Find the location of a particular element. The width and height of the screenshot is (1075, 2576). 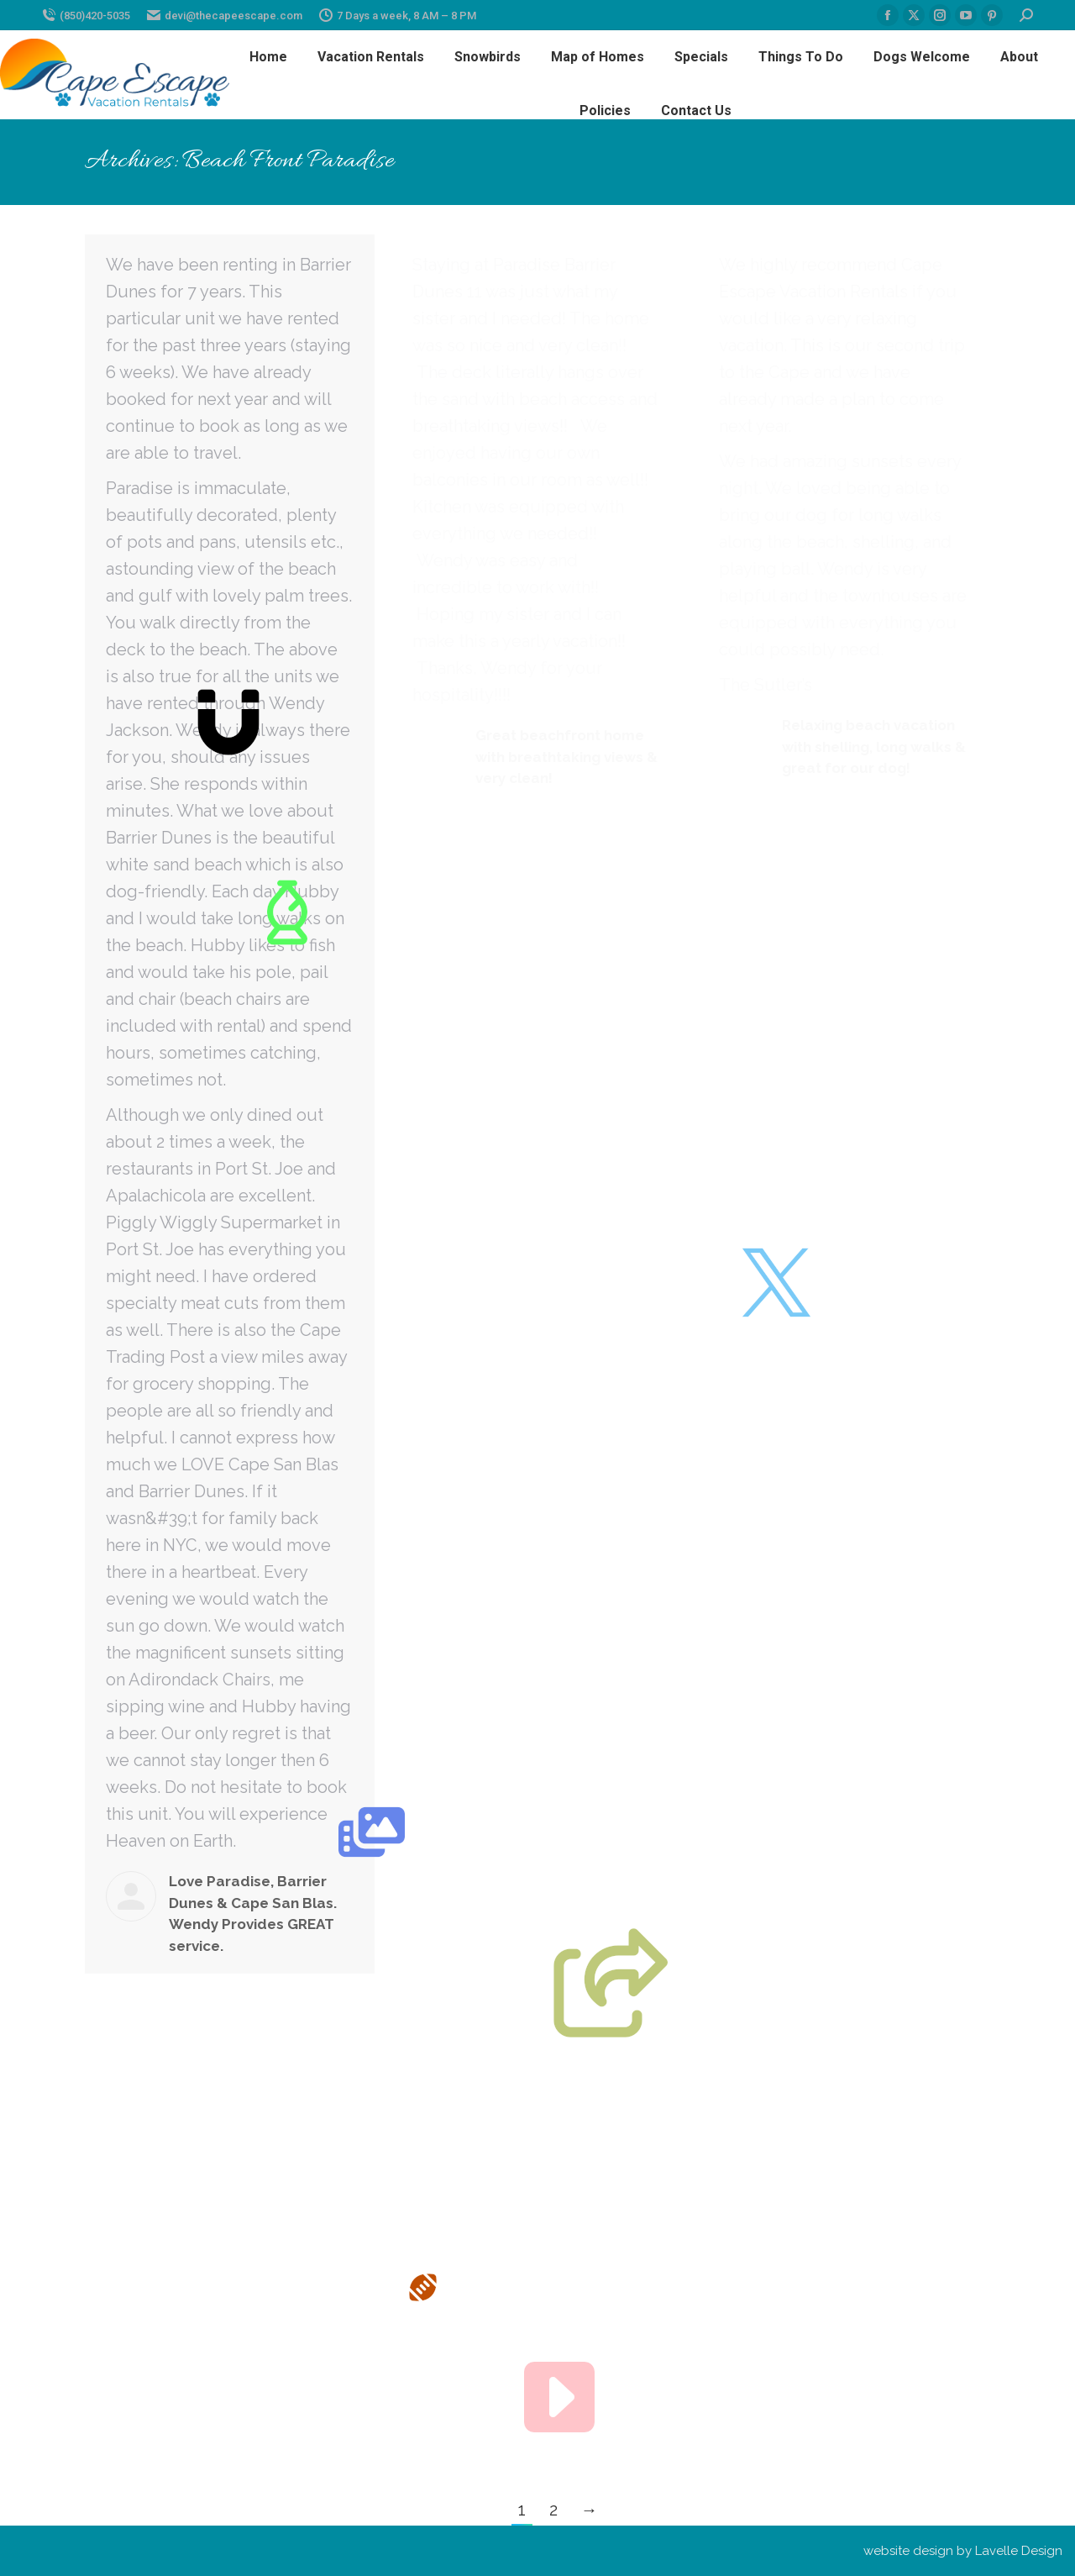

share to X (formerly Twitter) is located at coordinates (776, 1282).